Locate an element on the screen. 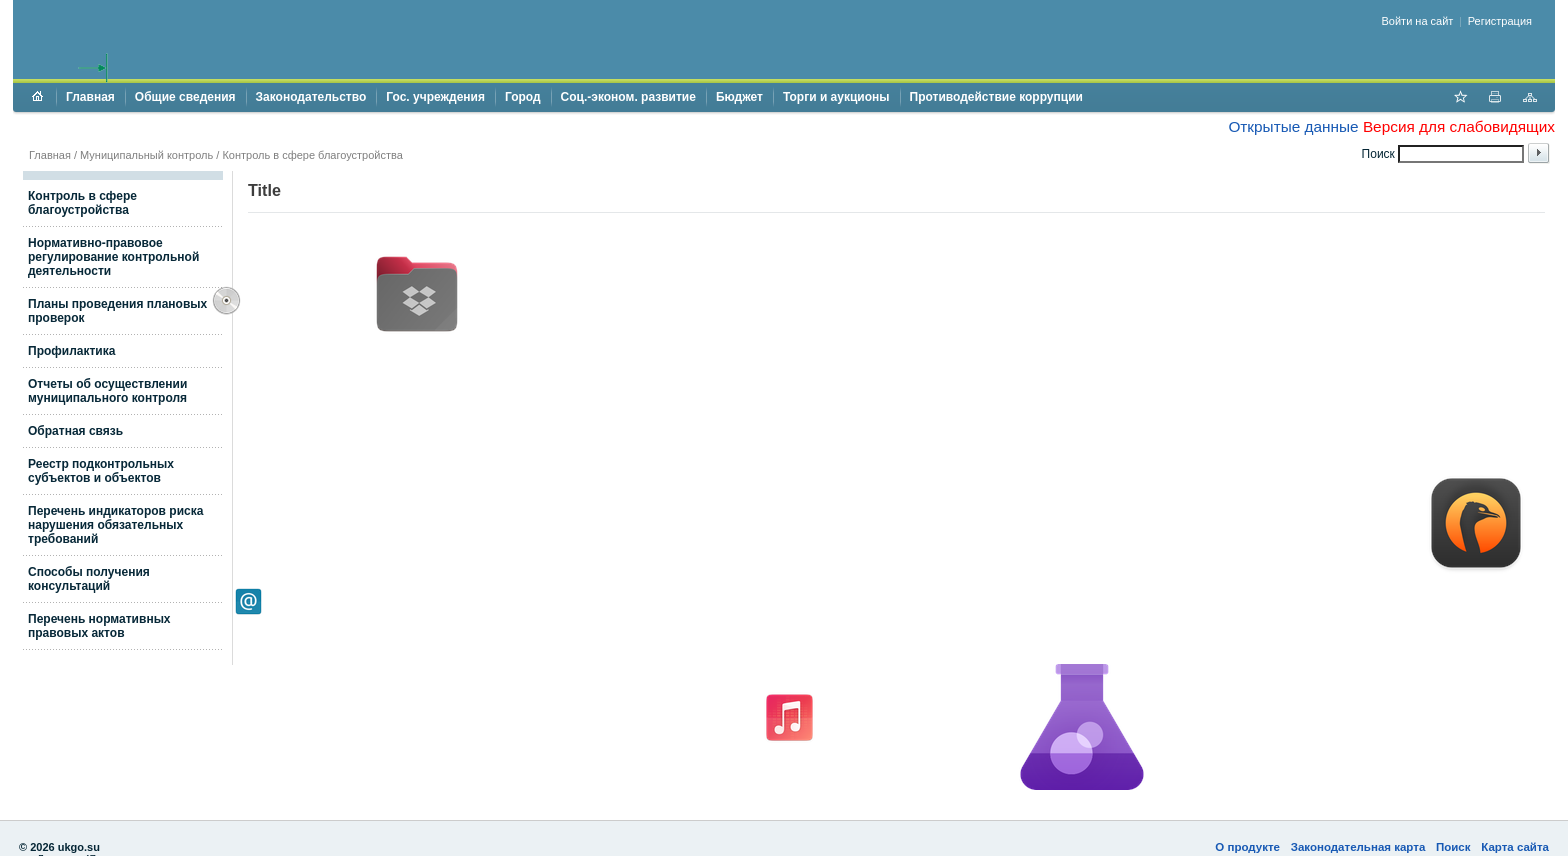 Image resolution: width=1568 pixels, height=856 pixels. go to the last item or page is located at coordinates (93, 68).